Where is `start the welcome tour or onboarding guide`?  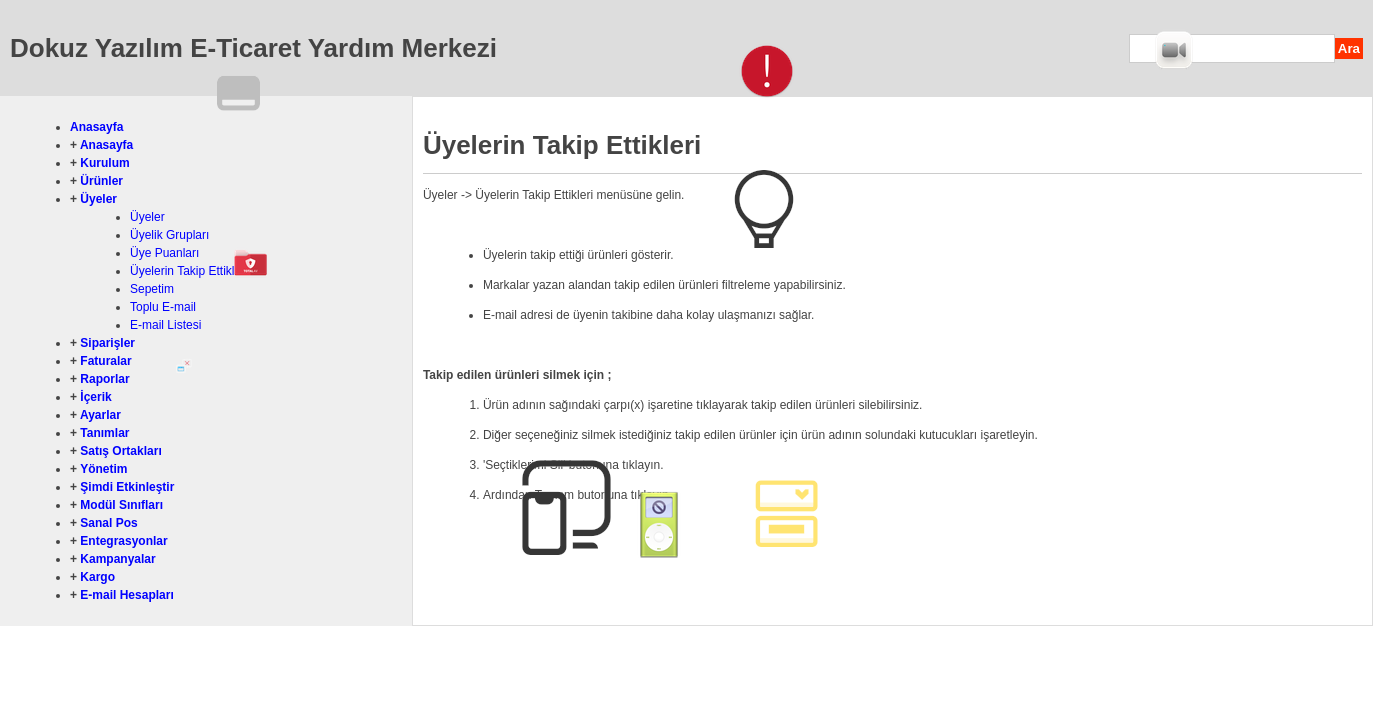 start the welcome tour or onboarding guide is located at coordinates (764, 209).